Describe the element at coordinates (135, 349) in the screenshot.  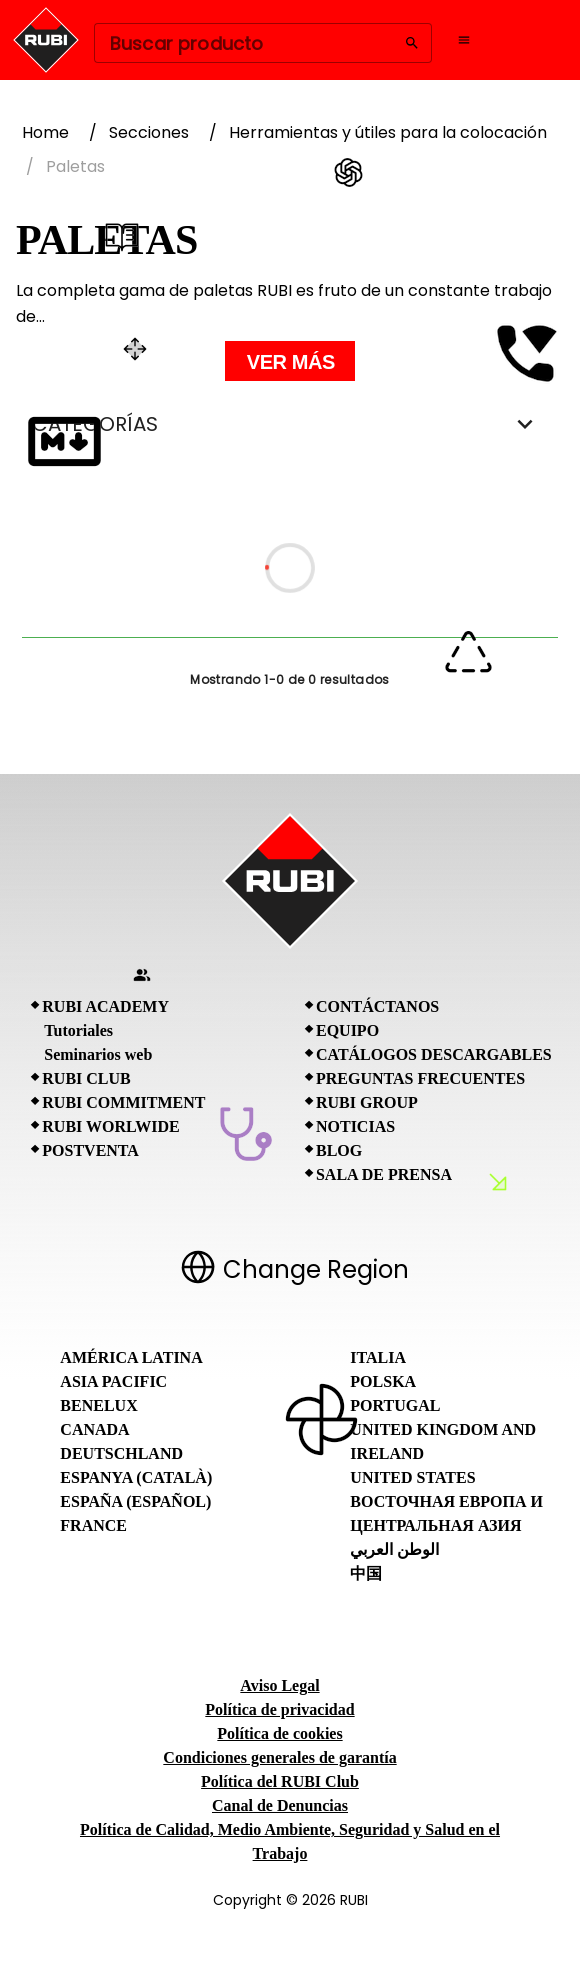
I see `expand content in all directions` at that location.